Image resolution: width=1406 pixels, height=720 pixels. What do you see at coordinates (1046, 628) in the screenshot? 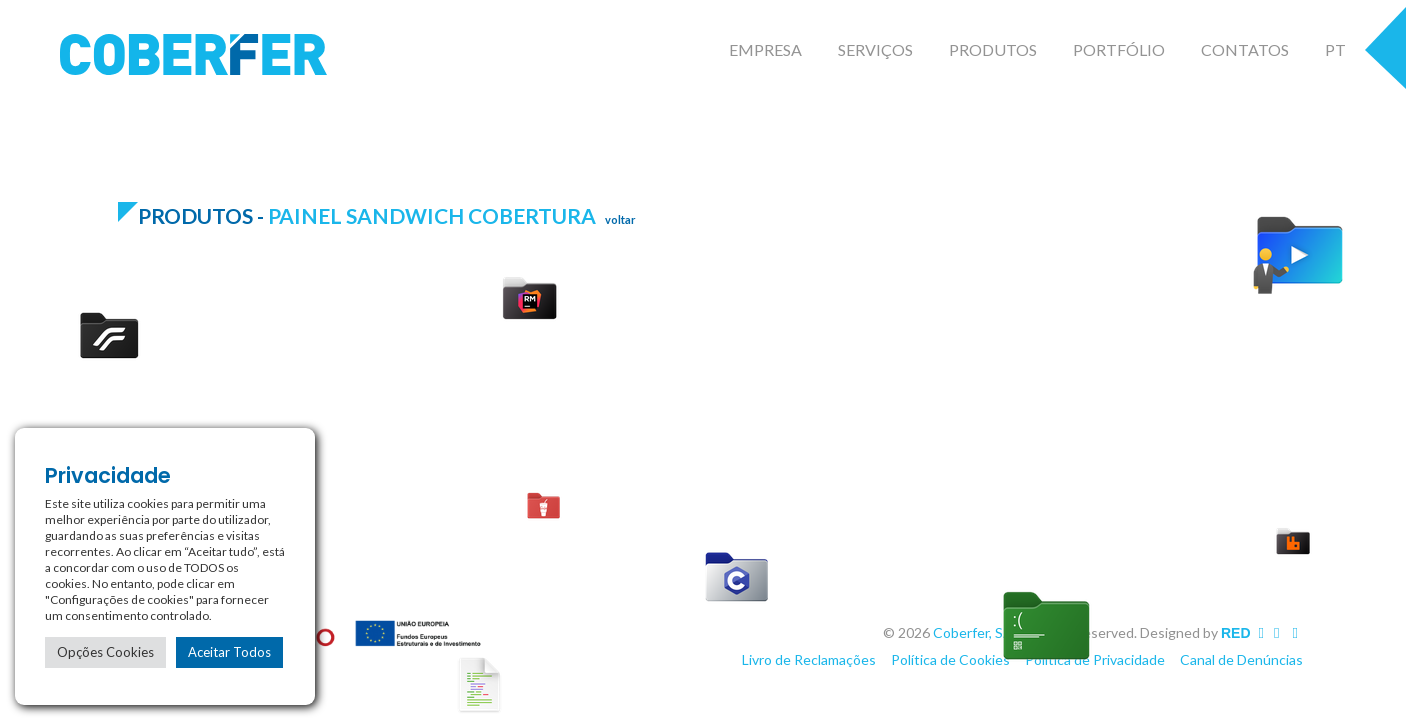
I see `folder containing windows insider or beta system files` at bounding box center [1046, 628].